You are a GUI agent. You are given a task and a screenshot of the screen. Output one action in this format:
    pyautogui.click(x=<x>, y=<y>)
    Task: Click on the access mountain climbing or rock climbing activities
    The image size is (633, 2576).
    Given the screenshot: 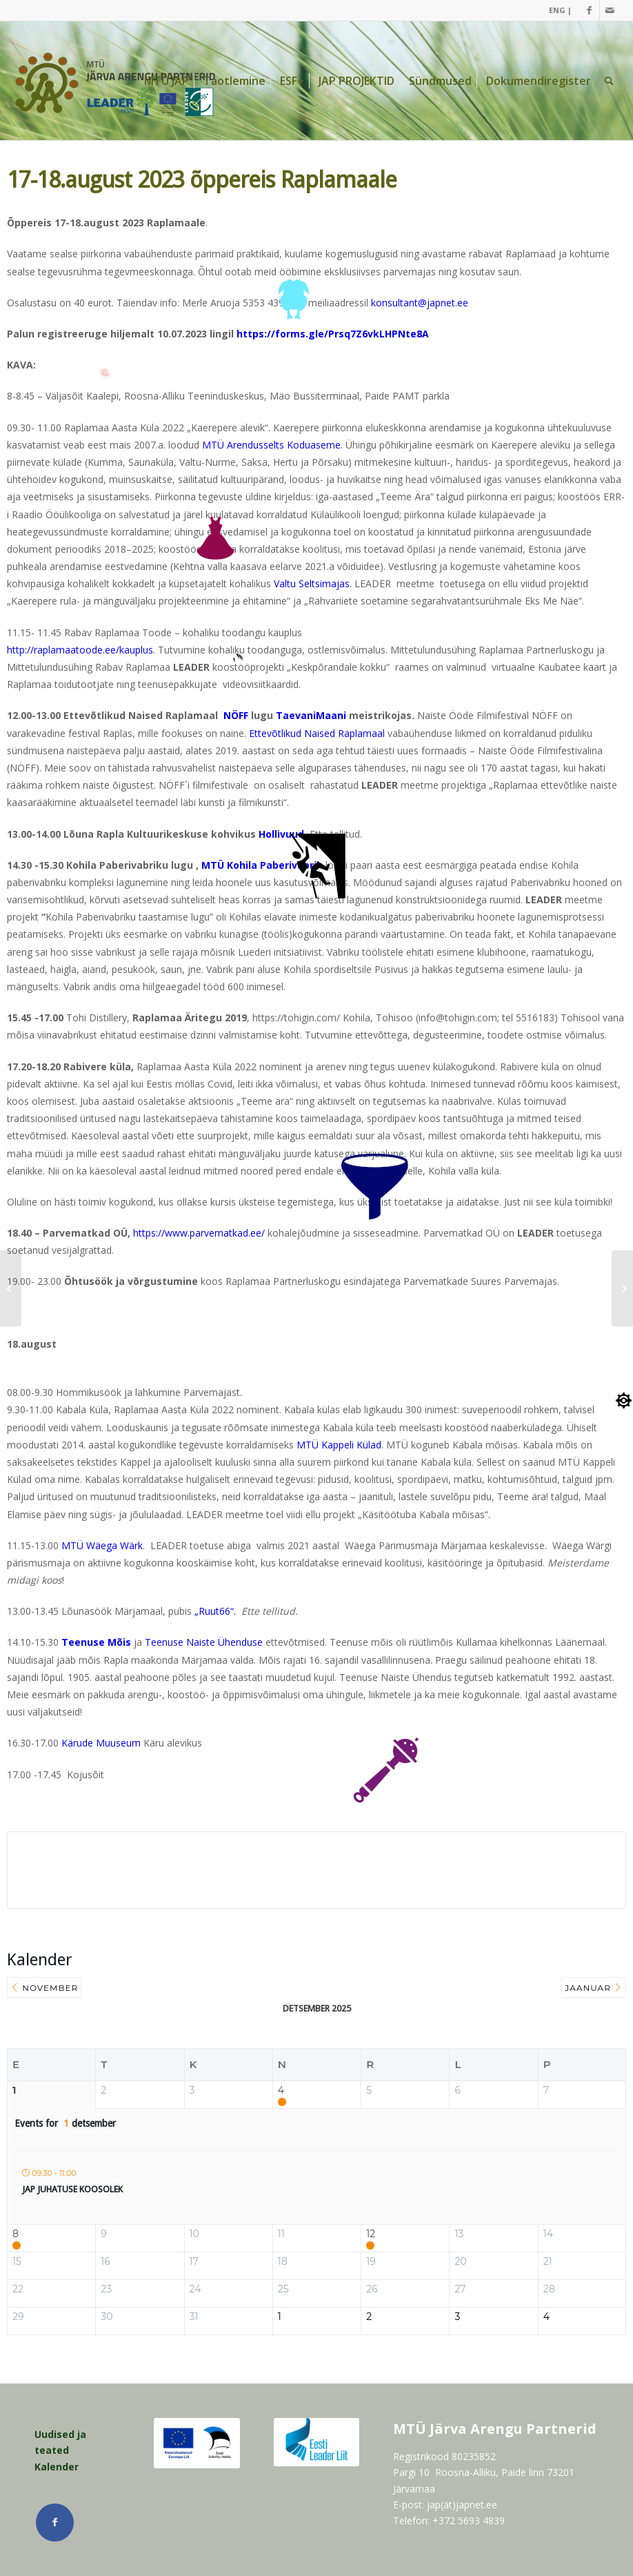 What is the action you would take?
    pyautogui.click(x=313, y=866)
    